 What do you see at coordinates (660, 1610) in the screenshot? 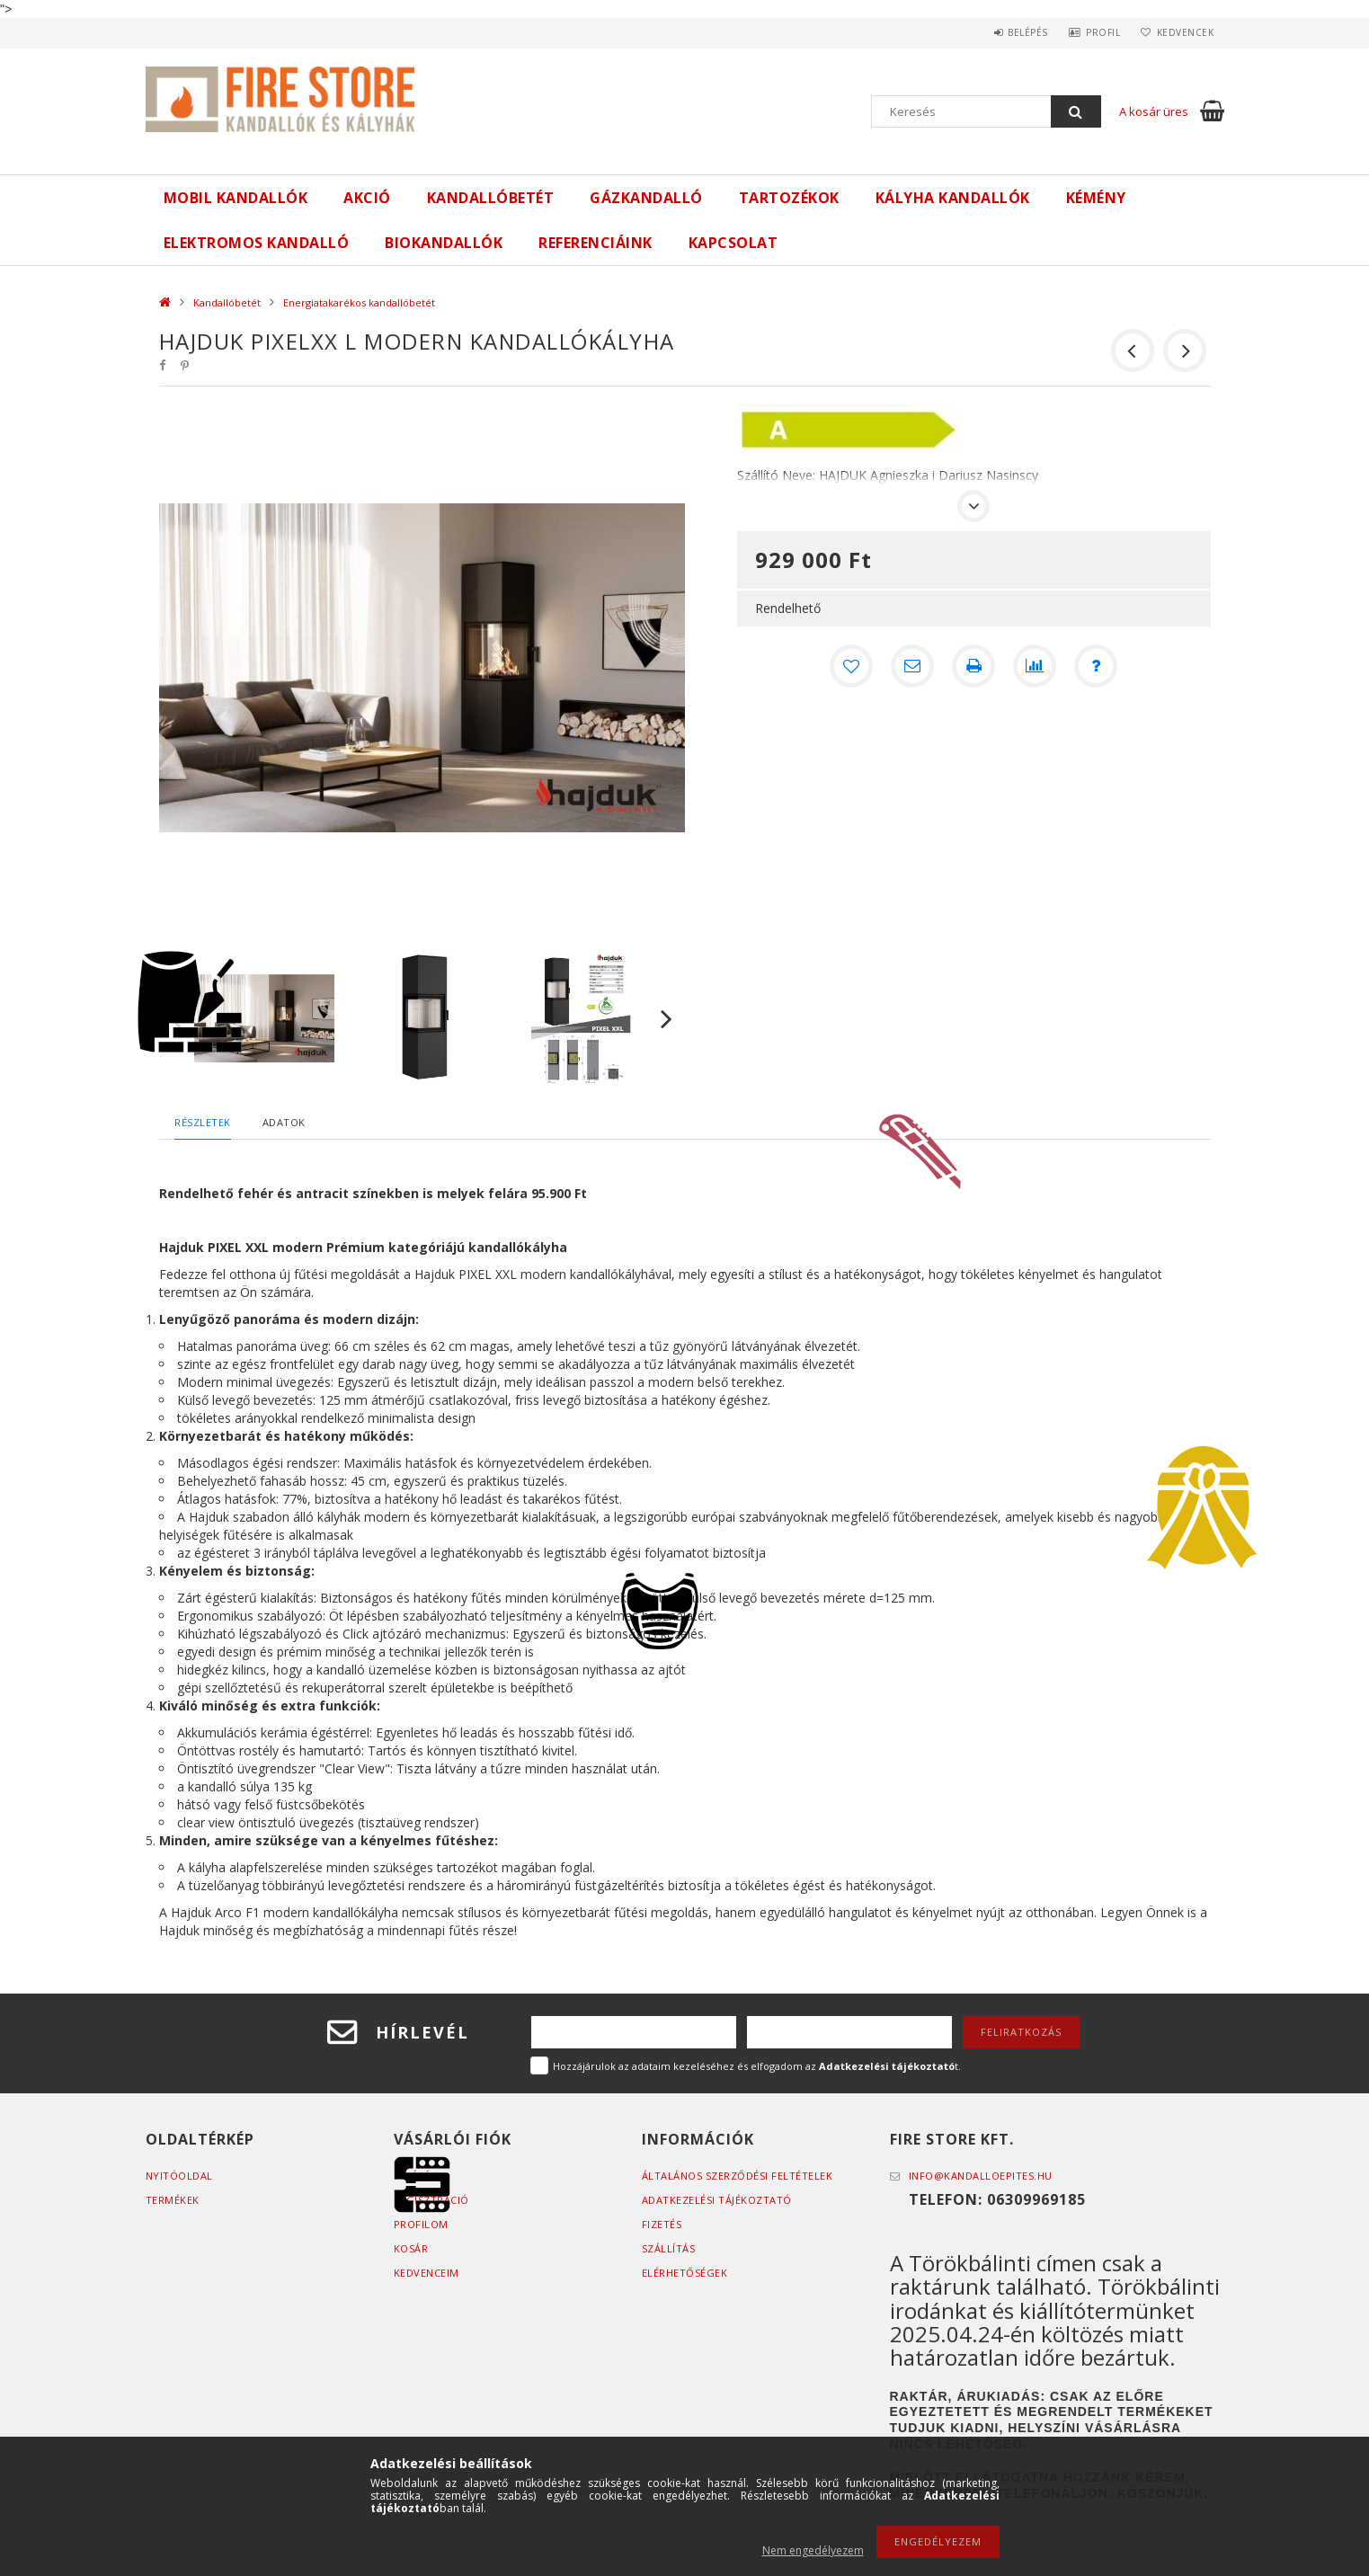
I see `select saiyan armor or battle suit equipment` at bounding box center [660, 1610].